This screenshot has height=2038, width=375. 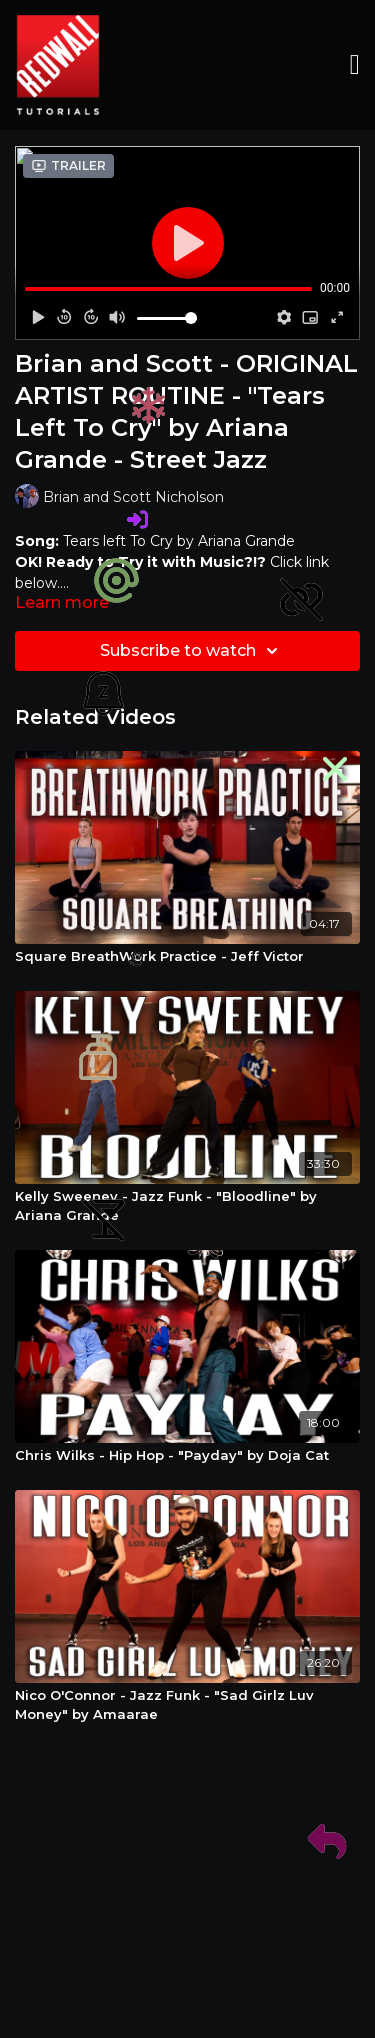 I want to click on indicates a broken or invalid link, so click(x=301, y=599).